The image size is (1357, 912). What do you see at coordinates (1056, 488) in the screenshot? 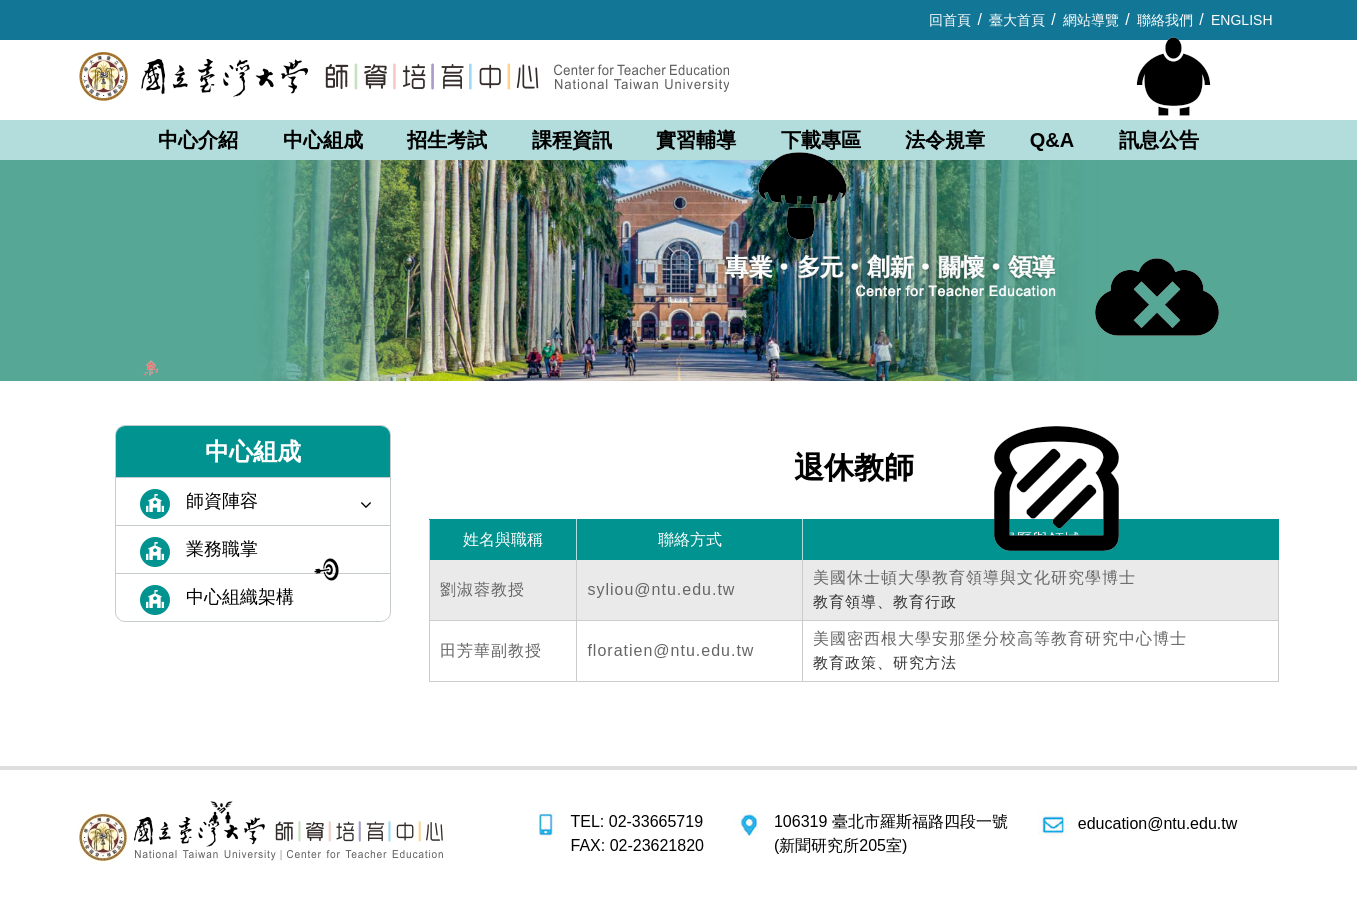
I see `toast or burn food item in a cooking game` at bounding box center [1056, 488].